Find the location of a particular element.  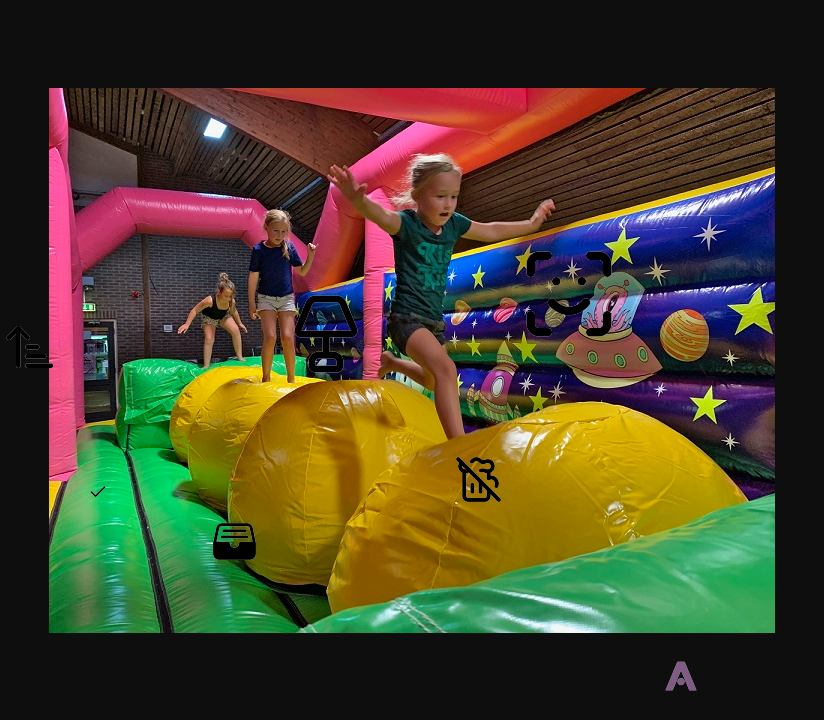

view inbox or received files is located at coordinates (234, 541).